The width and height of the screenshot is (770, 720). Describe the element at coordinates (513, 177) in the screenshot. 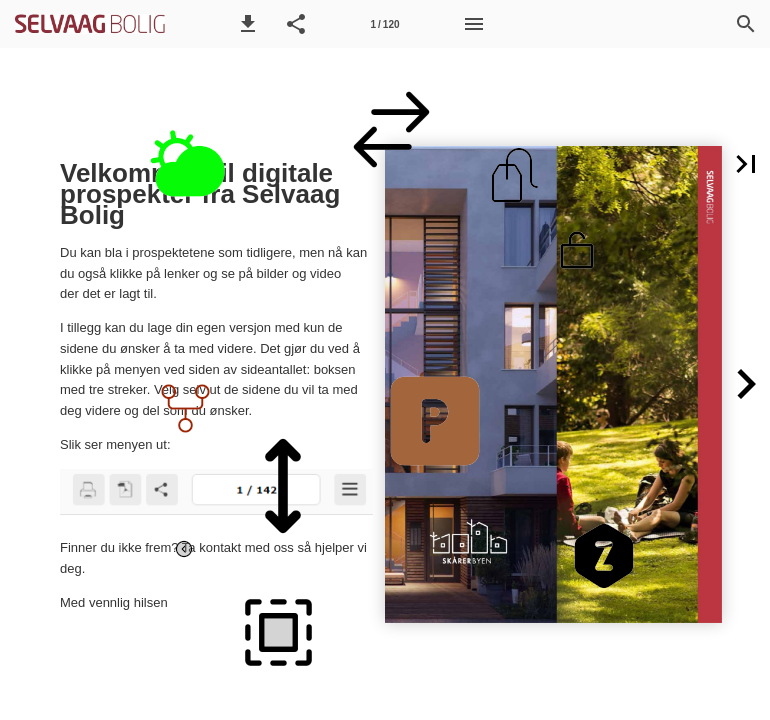

I see `browse tea or hot beverage options` at that location.